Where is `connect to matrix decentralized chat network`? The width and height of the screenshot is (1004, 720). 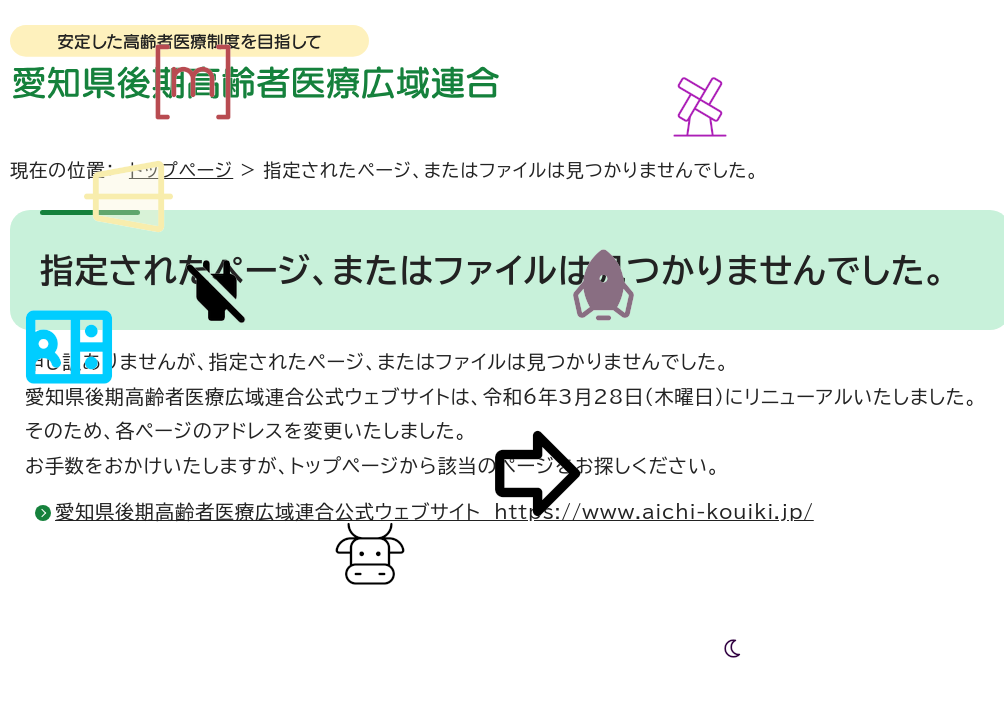 connect to matrix decentralized chat network is located at coordinates (193, 82).